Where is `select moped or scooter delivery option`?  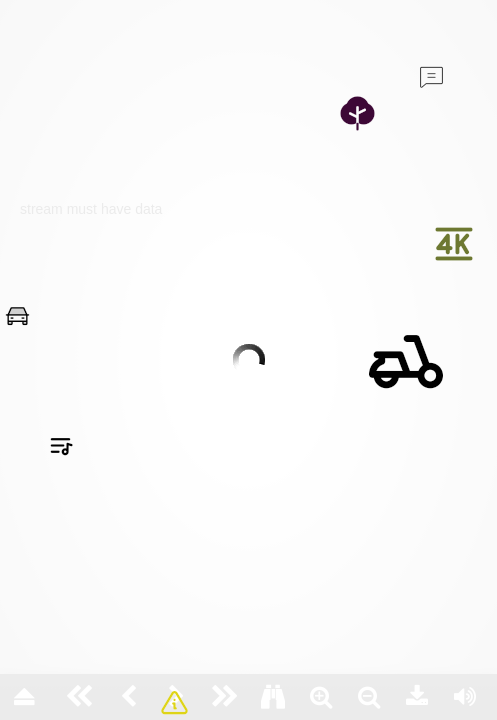
select moped or scooter delivery option is located at coordinates (406, 364).